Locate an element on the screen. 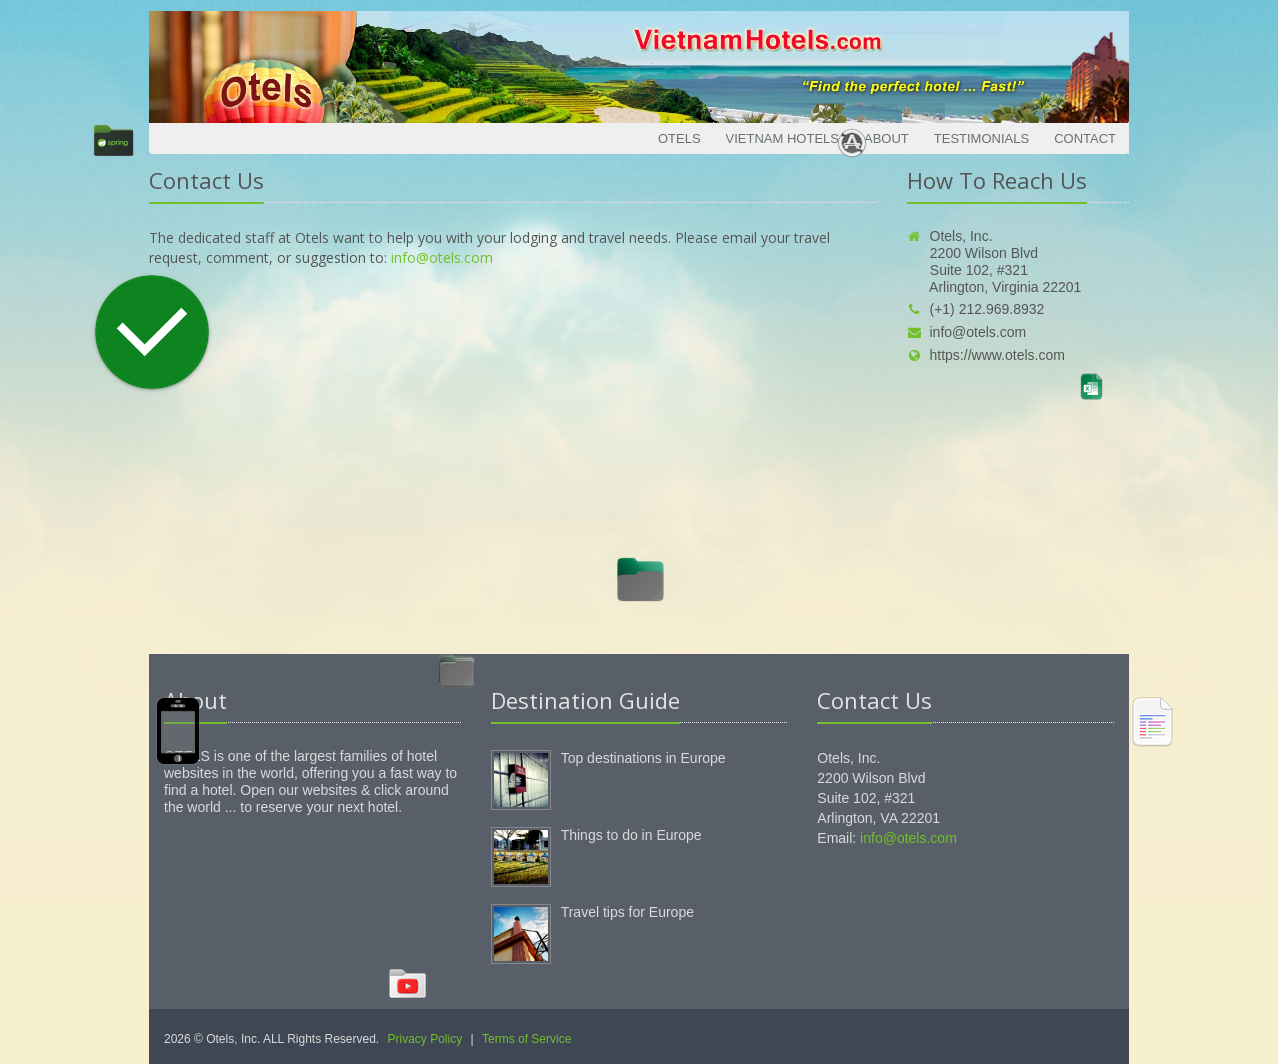  open folder containing files is located at coordinates (640, 579).